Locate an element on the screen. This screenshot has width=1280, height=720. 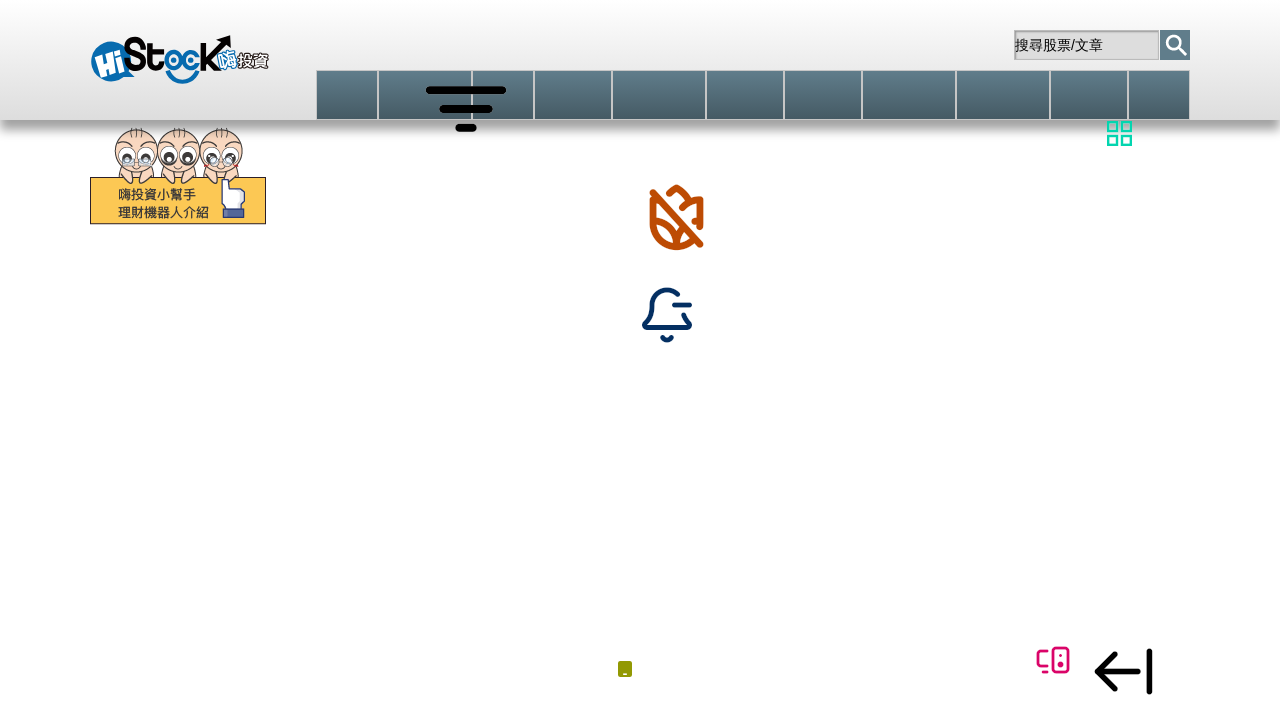
indicates an android tablet device is located at coordinates (625, 669).